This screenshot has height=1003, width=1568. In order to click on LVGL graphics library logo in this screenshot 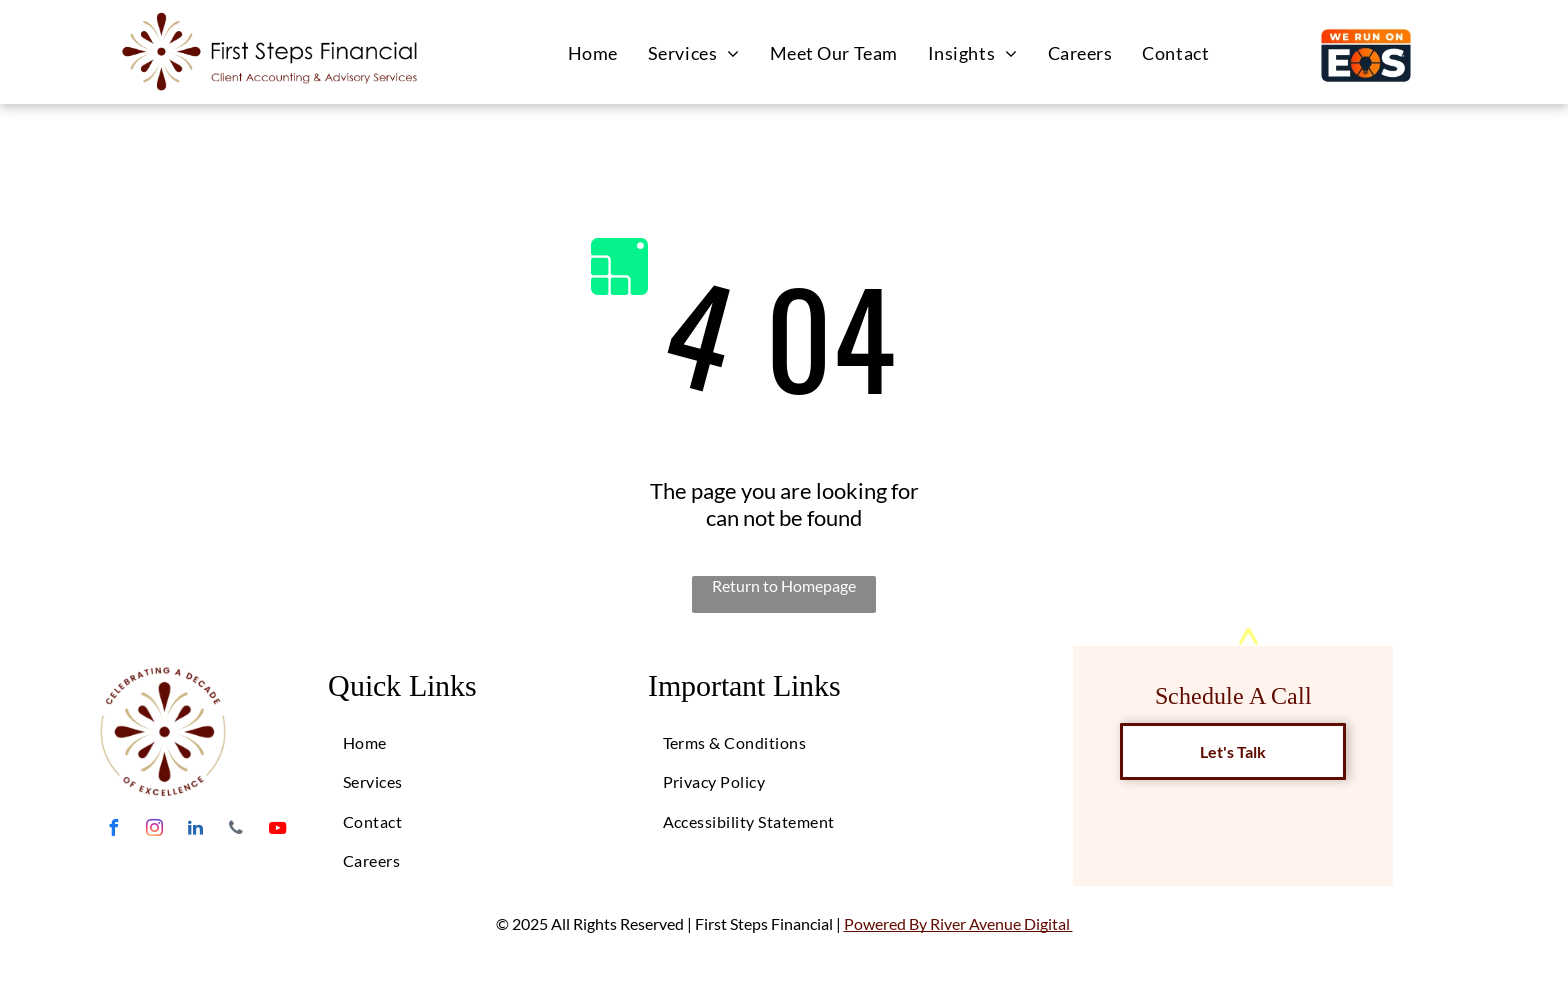, I will do `click(619, 266)`.